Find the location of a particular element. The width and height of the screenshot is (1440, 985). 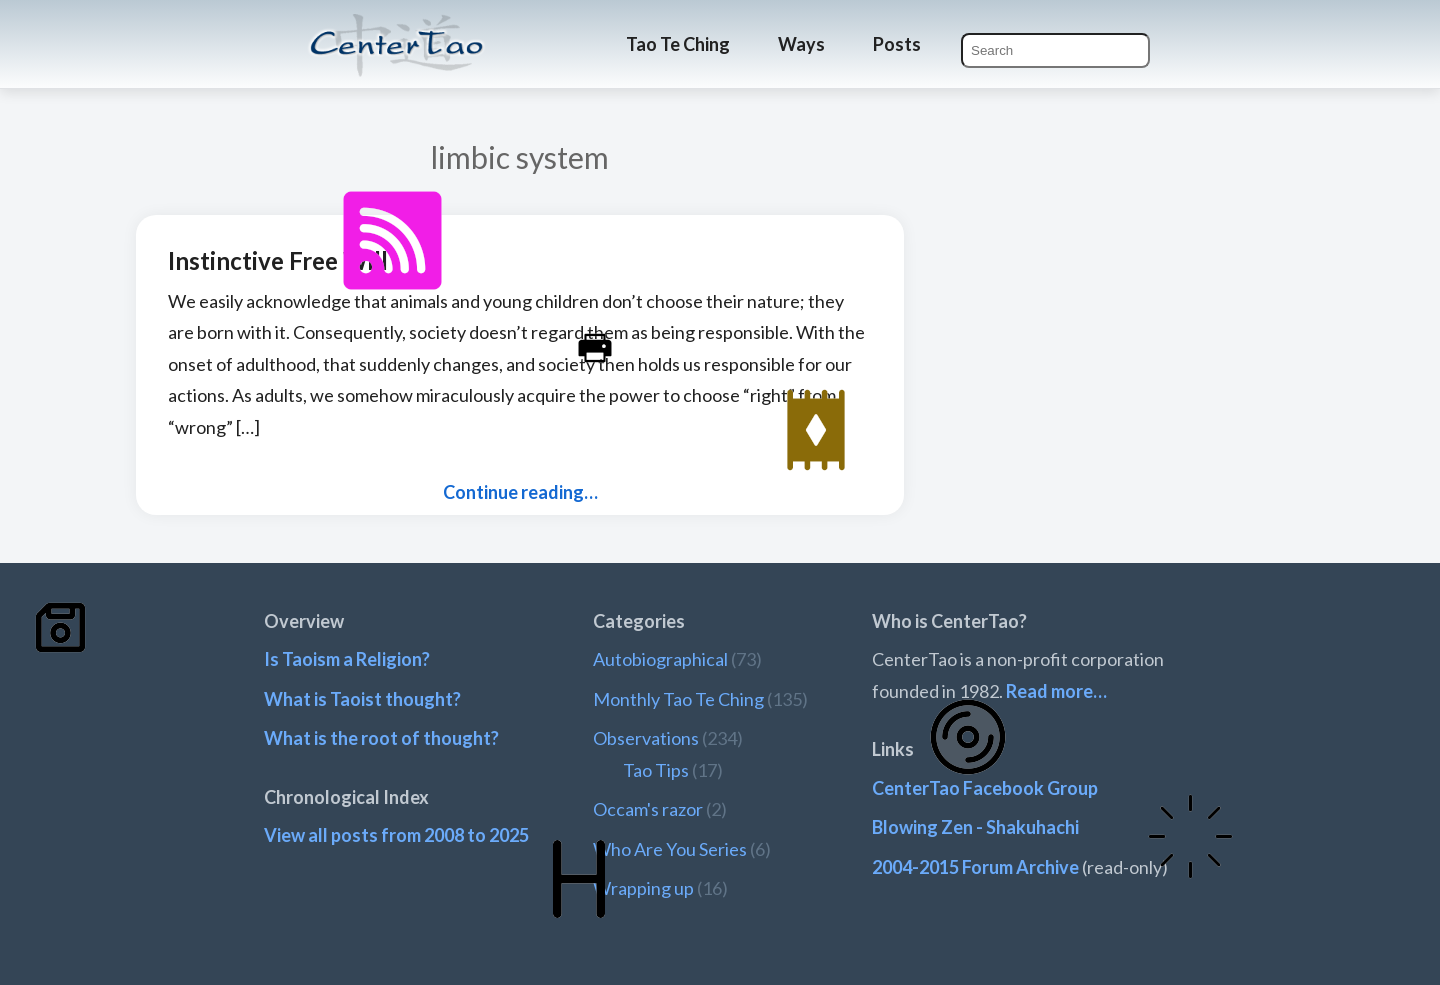

indicates a heading or header element is located at coordinates (579, 879).